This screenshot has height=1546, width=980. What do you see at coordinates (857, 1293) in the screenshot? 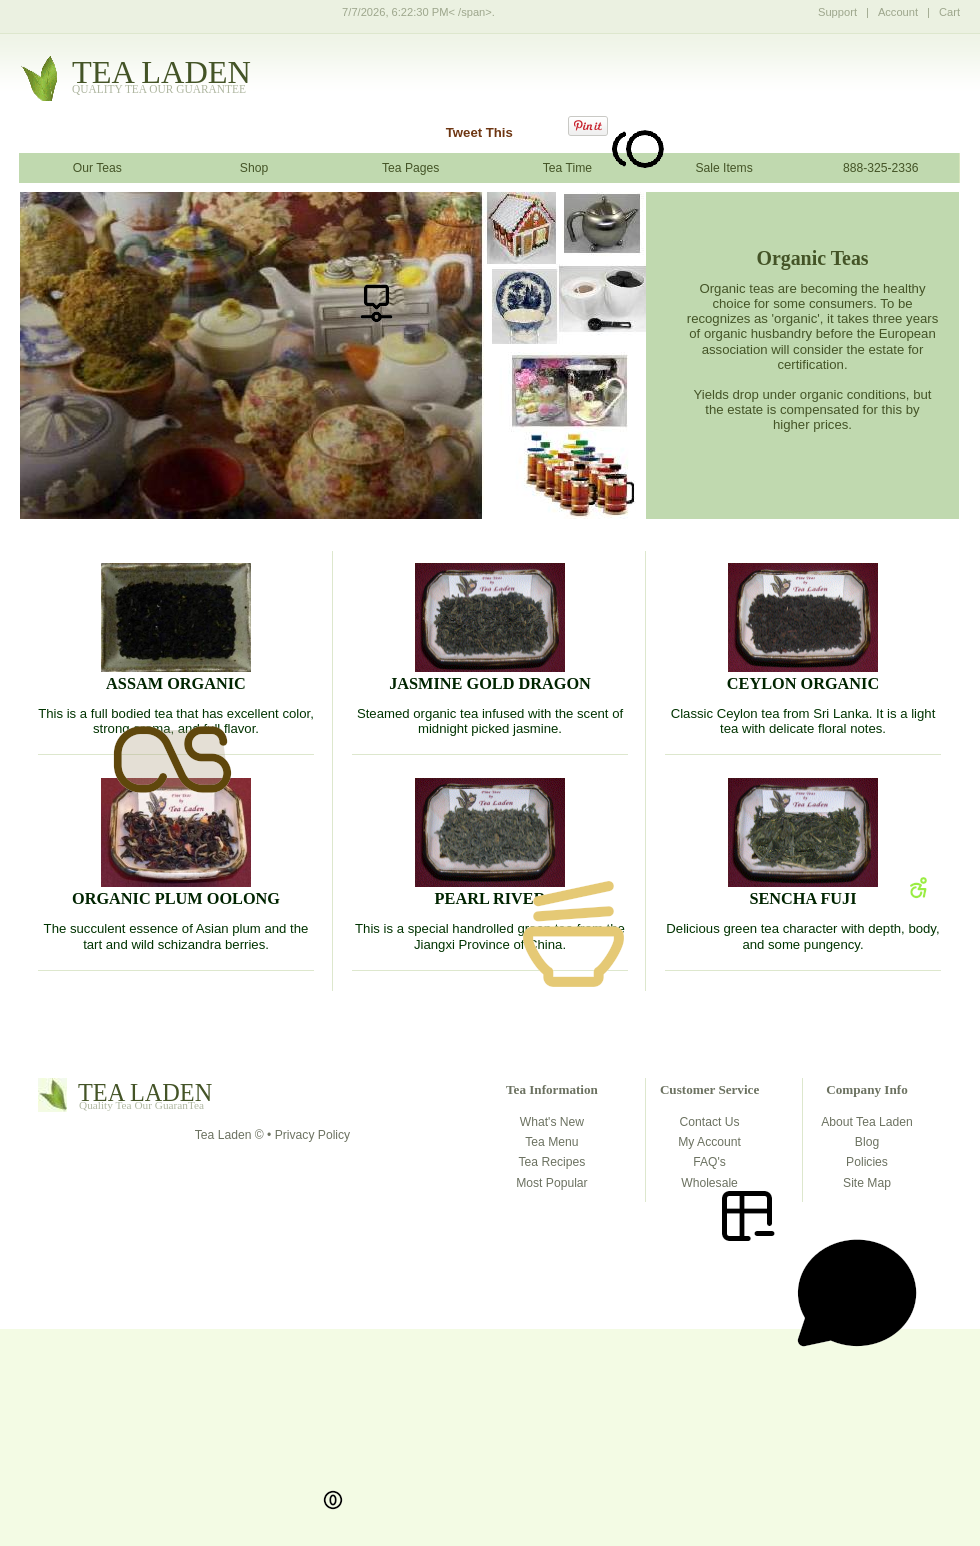
I see `open messaging or chat` at bounding box center [857, 1293].